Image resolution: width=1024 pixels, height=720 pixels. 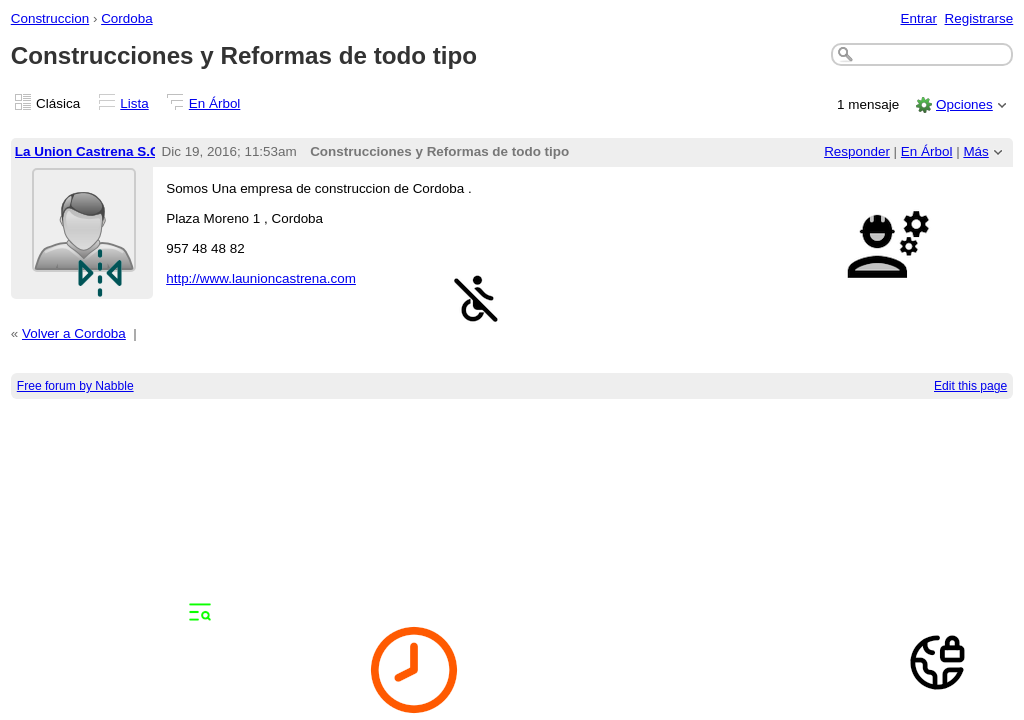 I want to click on search within text or document content, so click(x=200, y=612).